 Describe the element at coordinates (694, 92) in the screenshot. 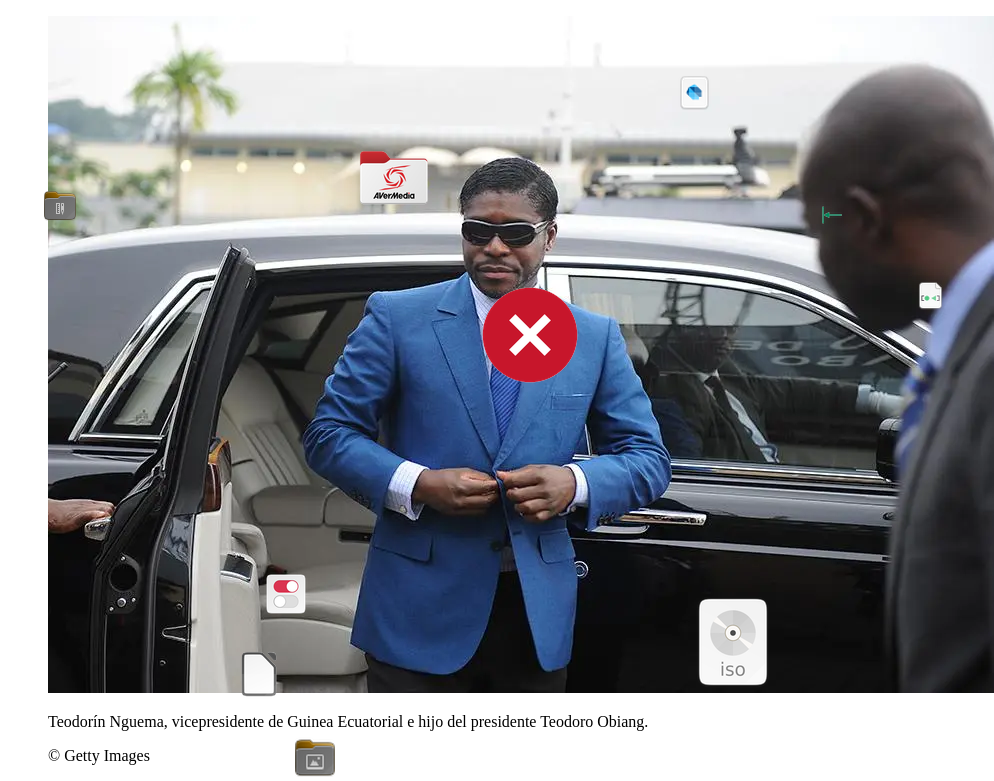

I see `dart programming language source file` at that location.